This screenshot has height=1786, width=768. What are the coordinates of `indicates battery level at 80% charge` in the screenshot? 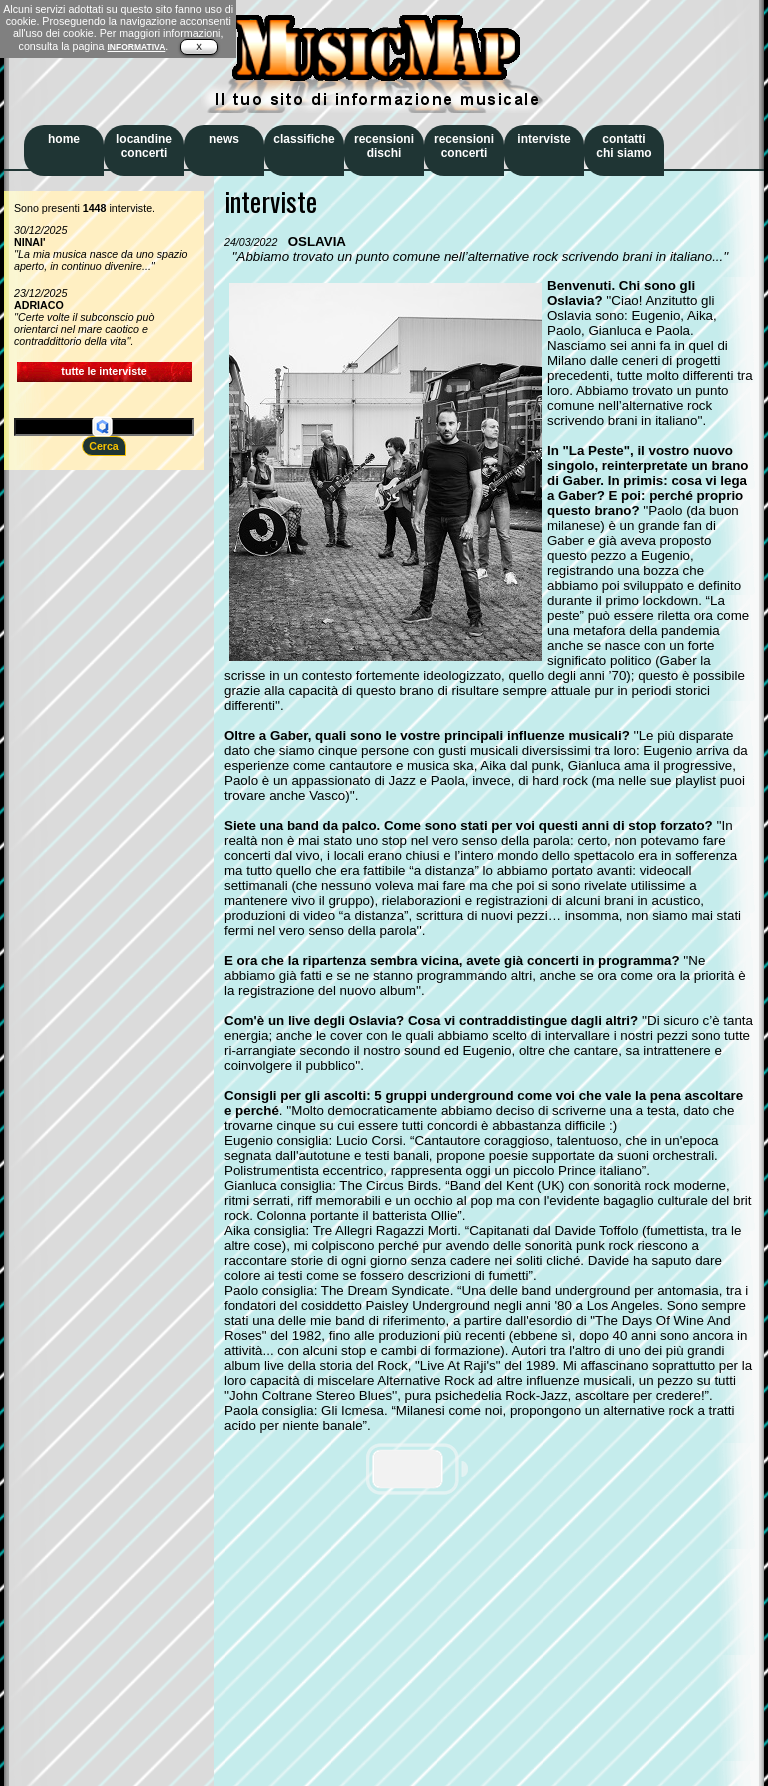 It's located at (417, 1469).